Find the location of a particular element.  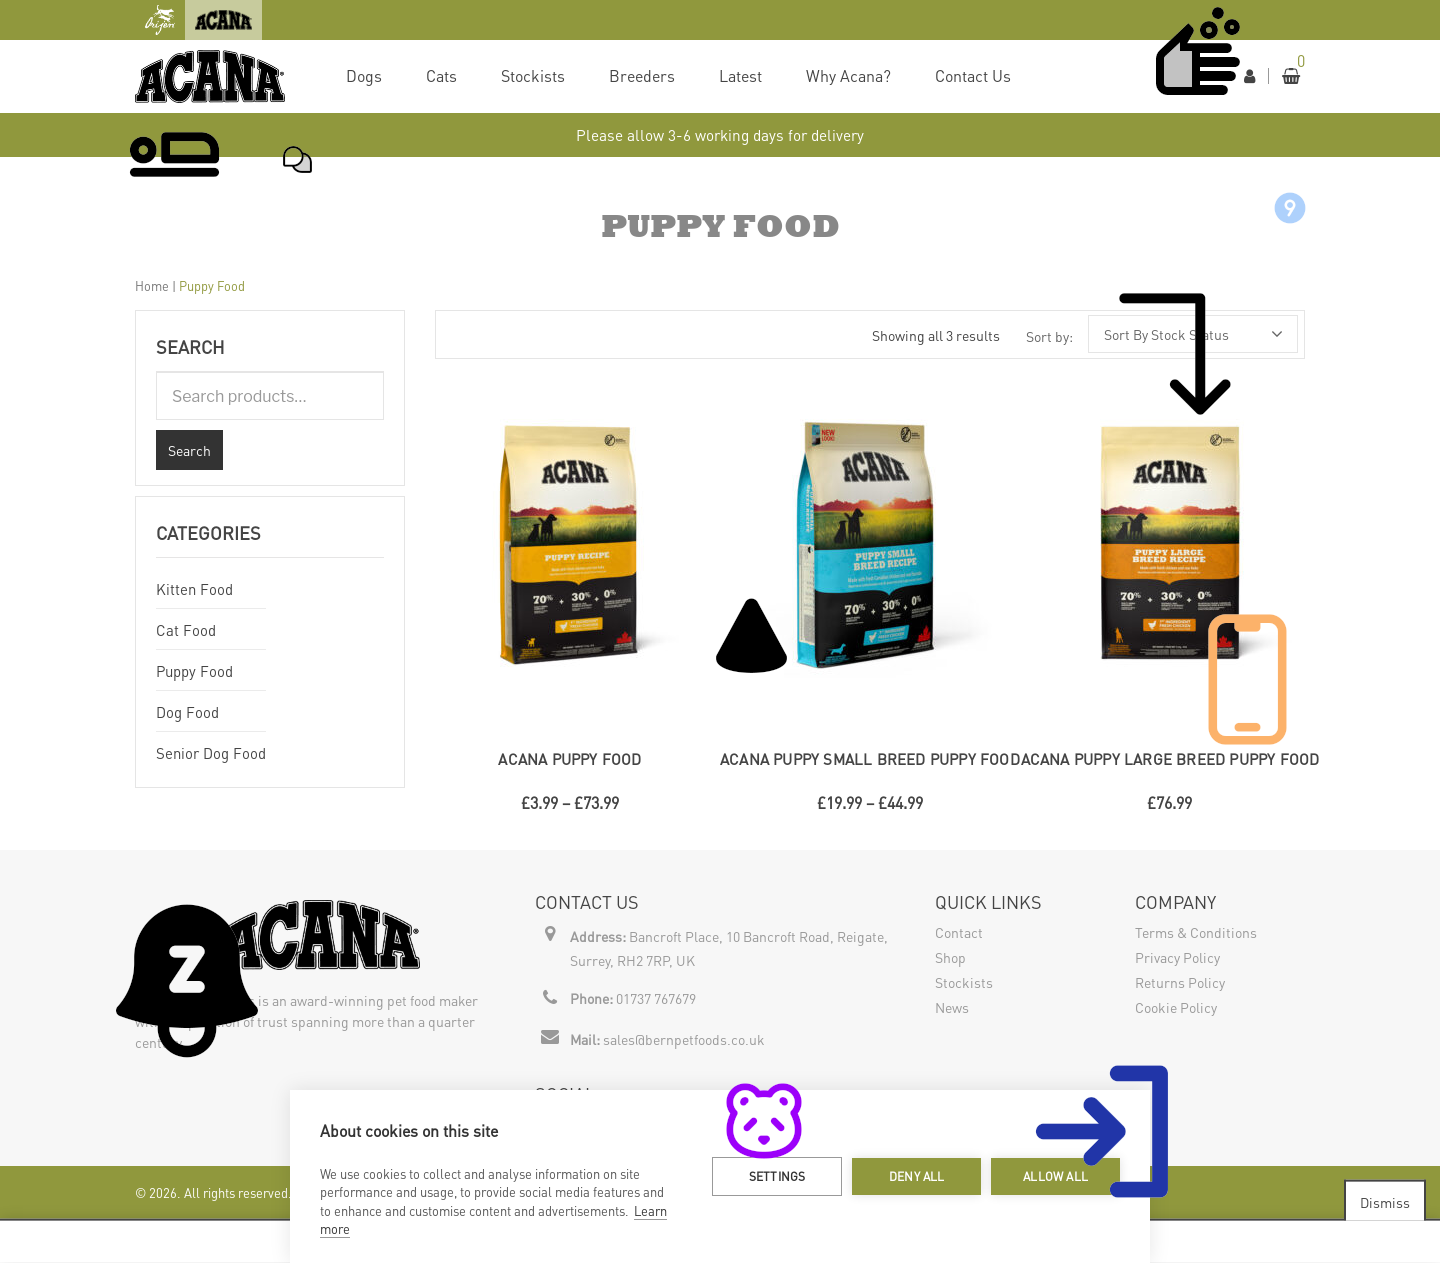

snooze notifications is located at coordinates (187, 981).